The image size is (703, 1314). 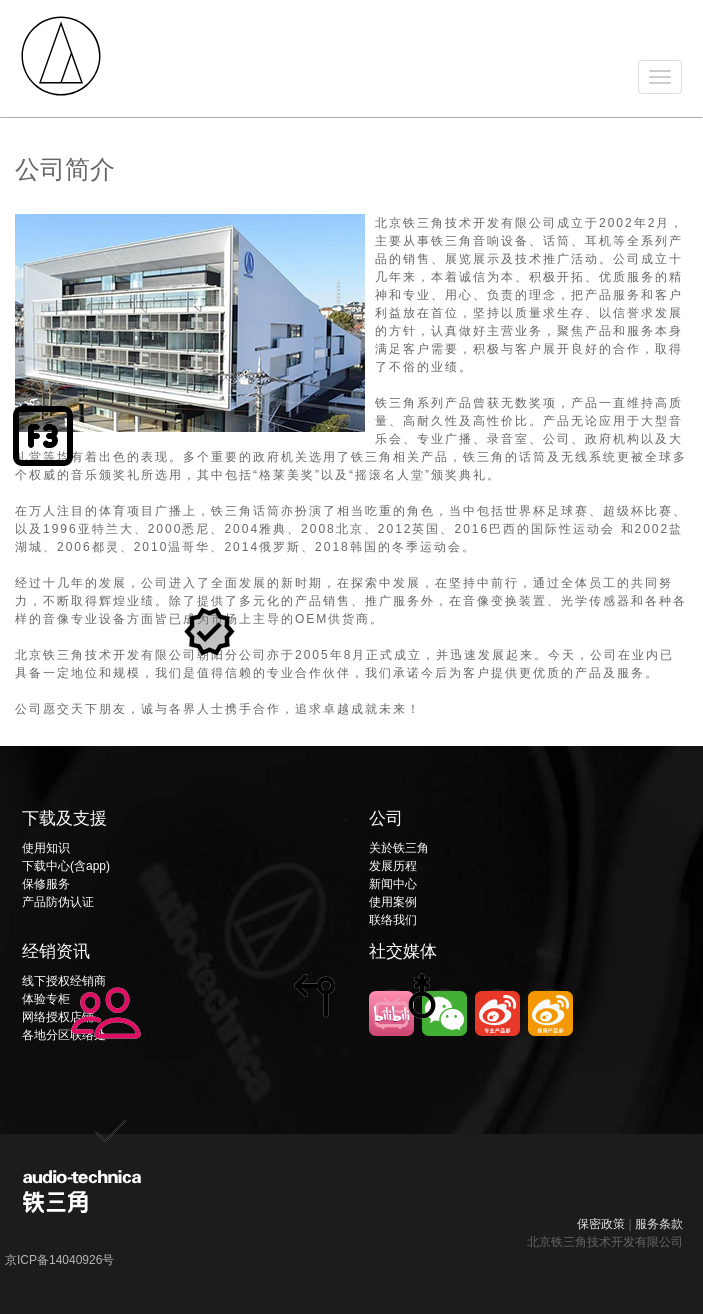 I want to click on press F3 keyboard shortcut, so click(x=43, y=436).